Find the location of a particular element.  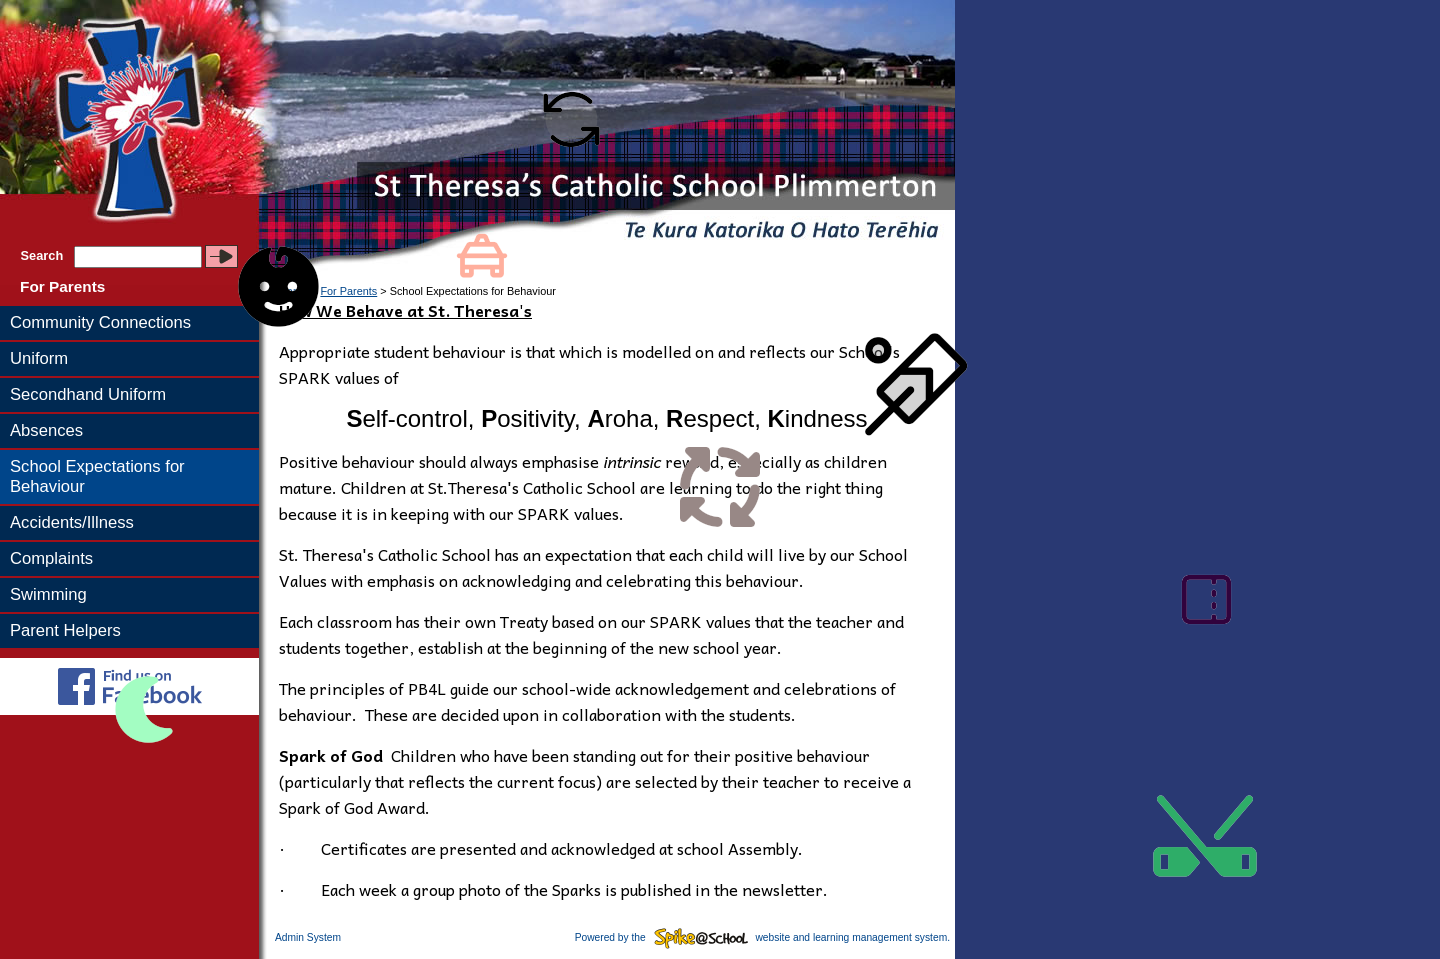

toggle optional right sidebar panel is located at coordinates (1206, 599).